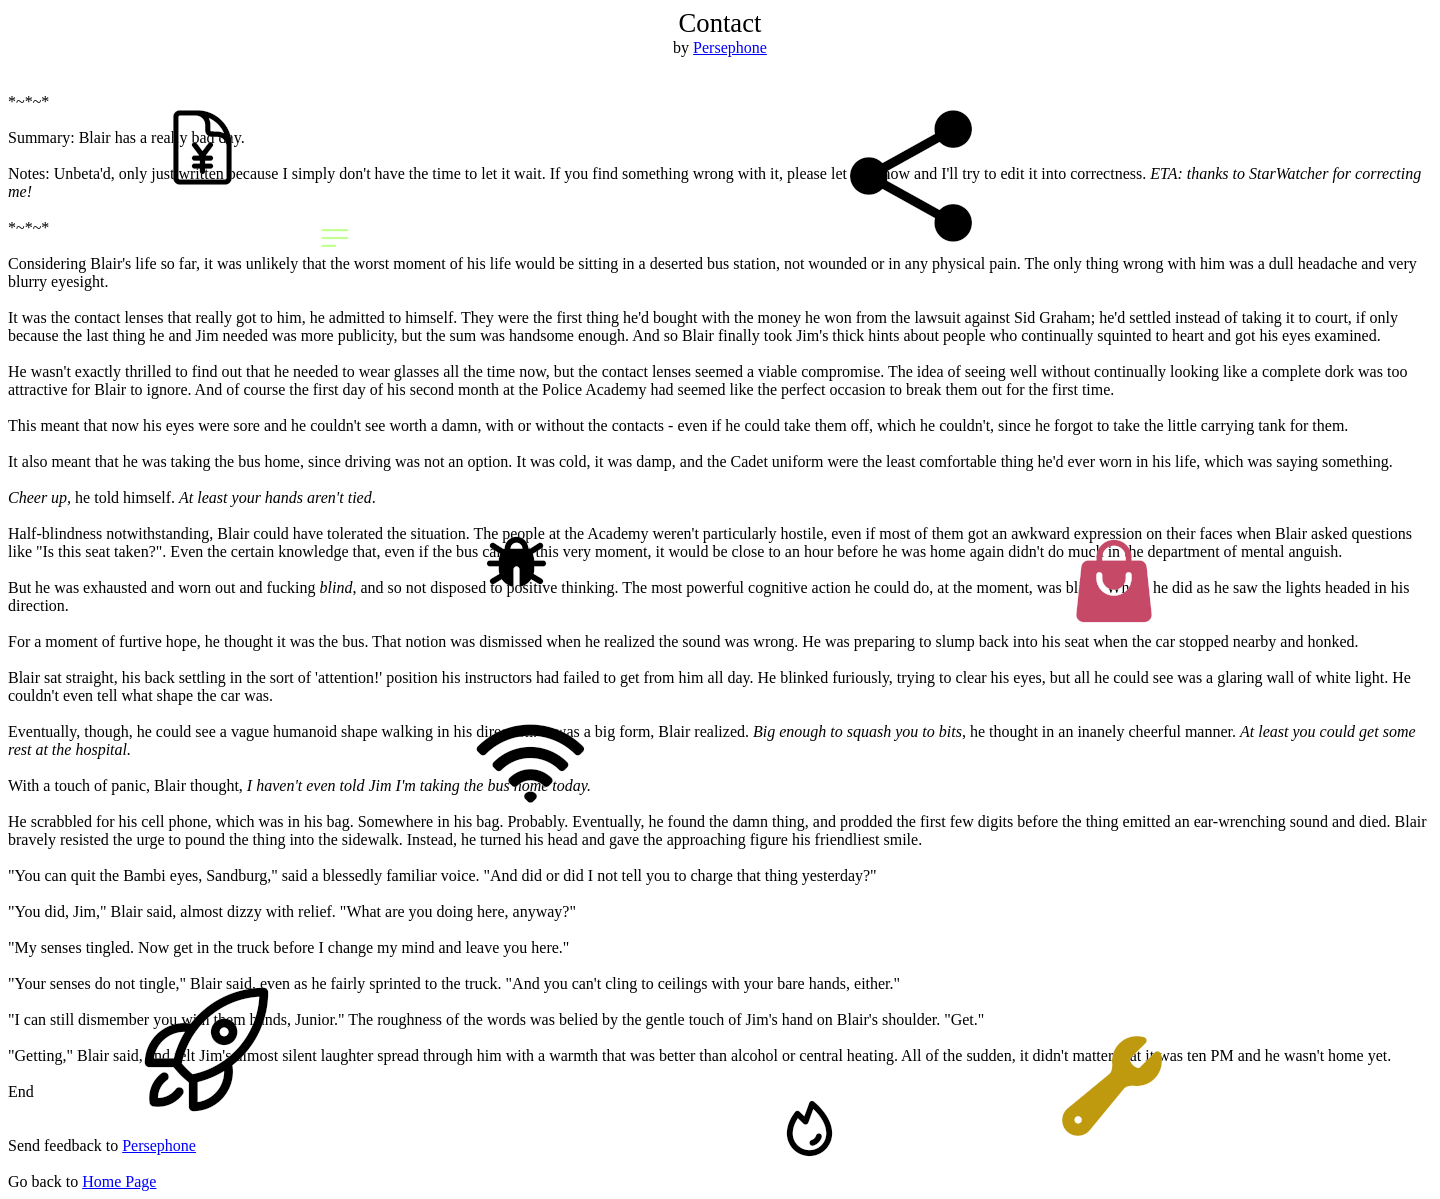 The image size is (1440, 1199). I want to click on launch or deploy a project, so click(206, 1049).